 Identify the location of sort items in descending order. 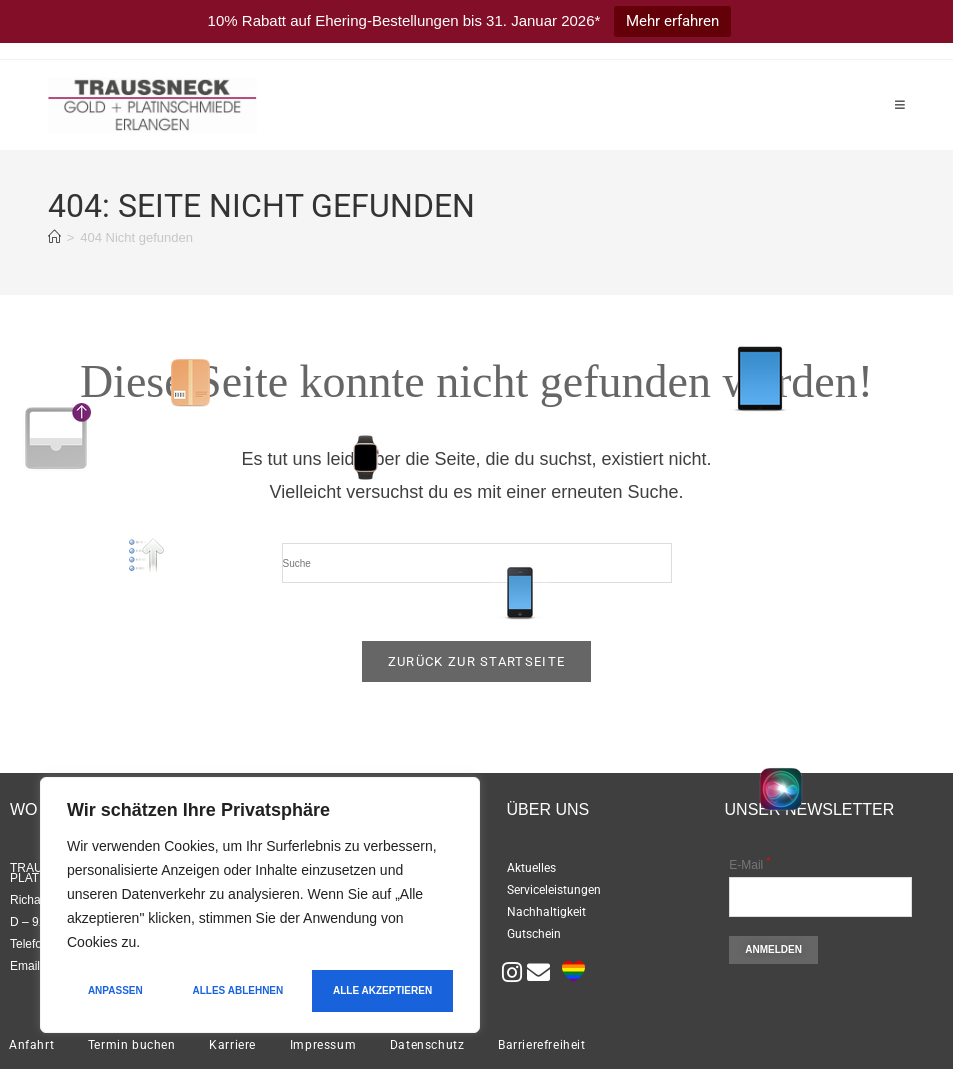
(148, 556).